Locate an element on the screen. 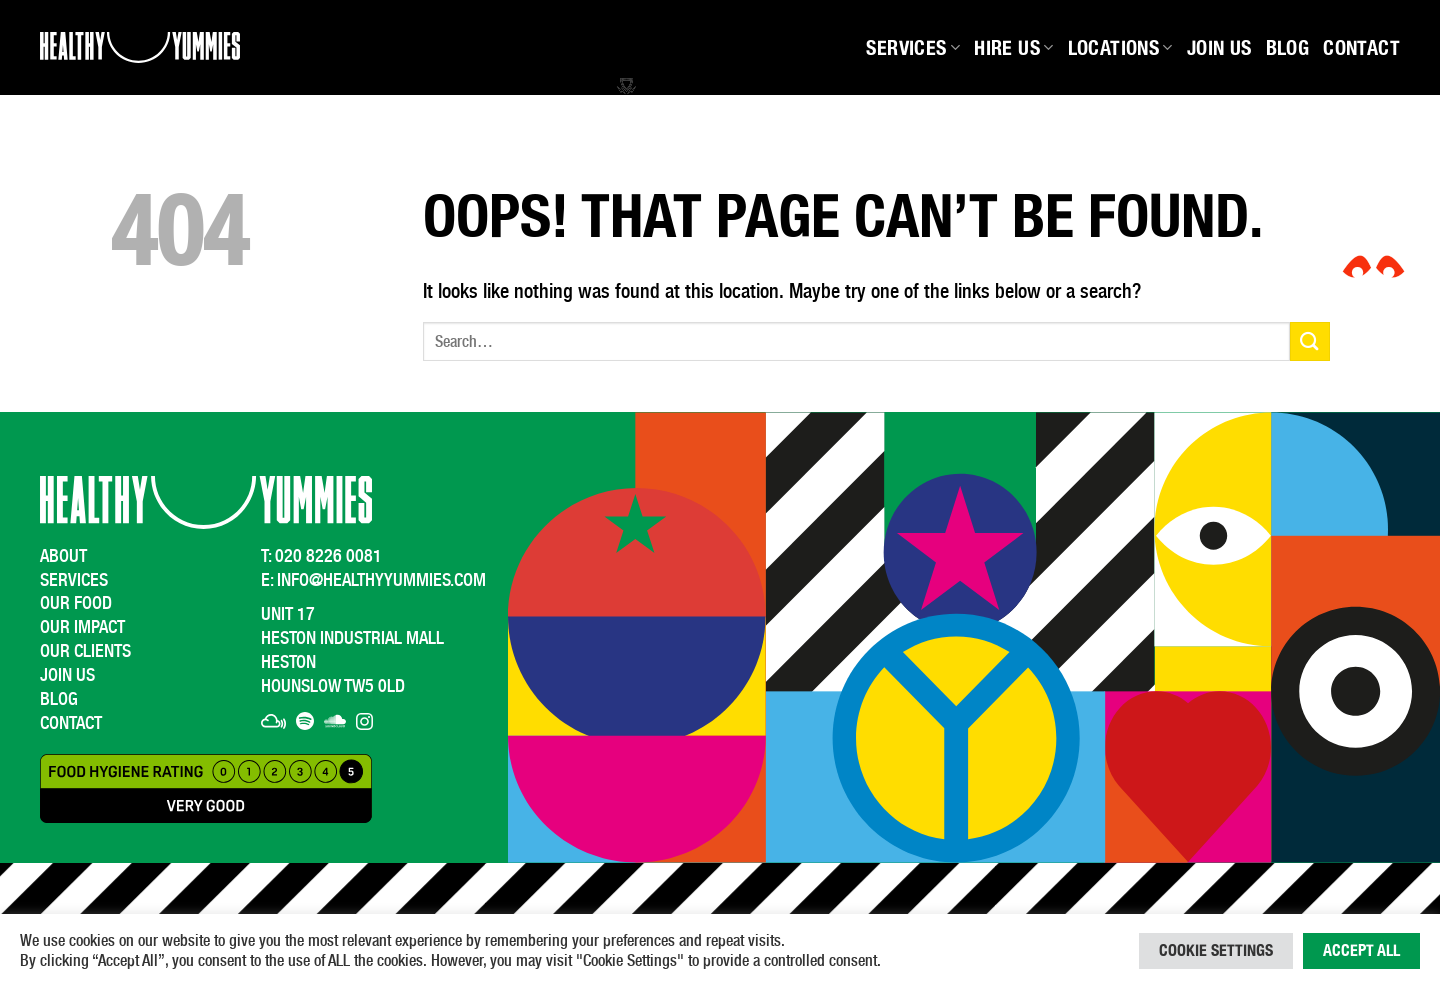 This screenshot has height=988, width=1440. activate power shield or energy protection is located at coordinates (626, 85).